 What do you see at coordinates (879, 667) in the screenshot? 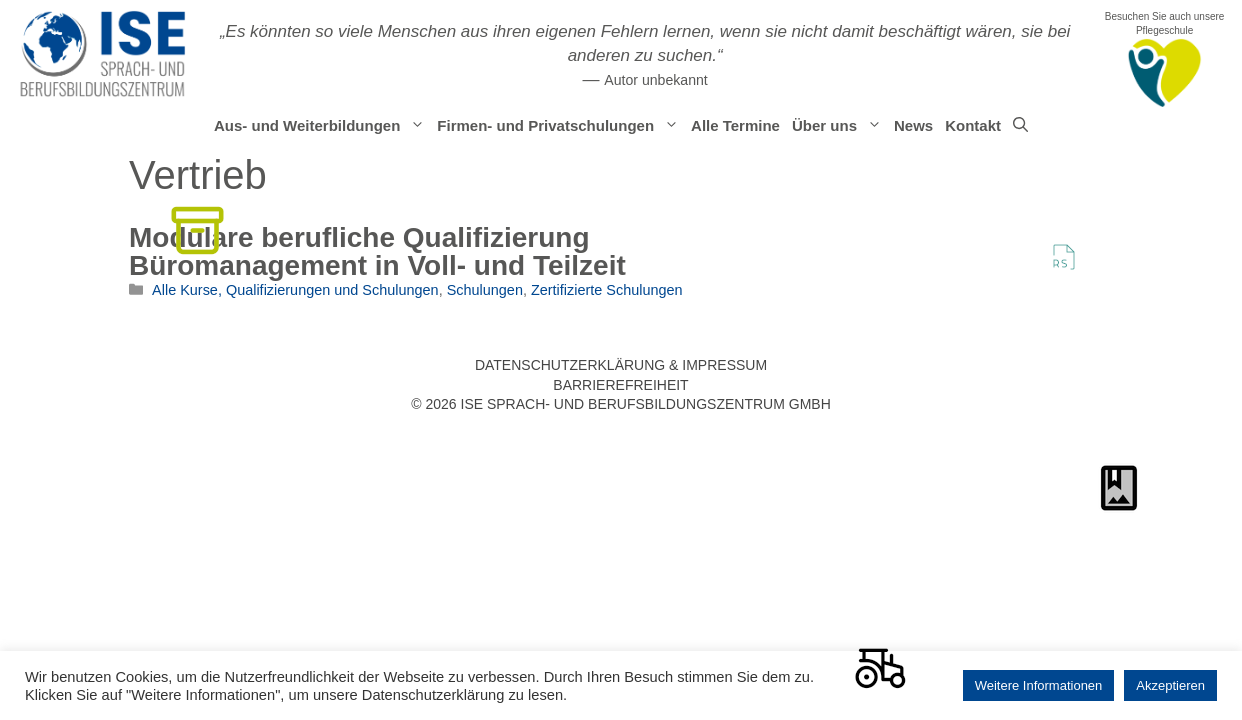
I see `access farming or agricultural features` at bounding box center [879, 667].